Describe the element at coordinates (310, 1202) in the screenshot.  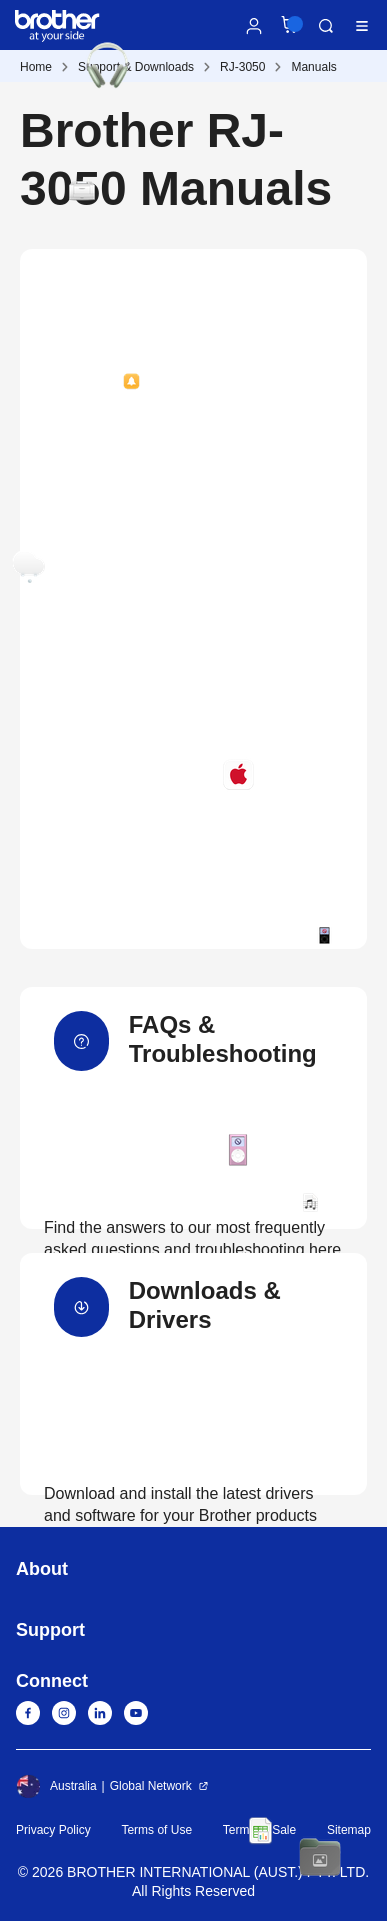
I see `an iMelody audio file` at that location.